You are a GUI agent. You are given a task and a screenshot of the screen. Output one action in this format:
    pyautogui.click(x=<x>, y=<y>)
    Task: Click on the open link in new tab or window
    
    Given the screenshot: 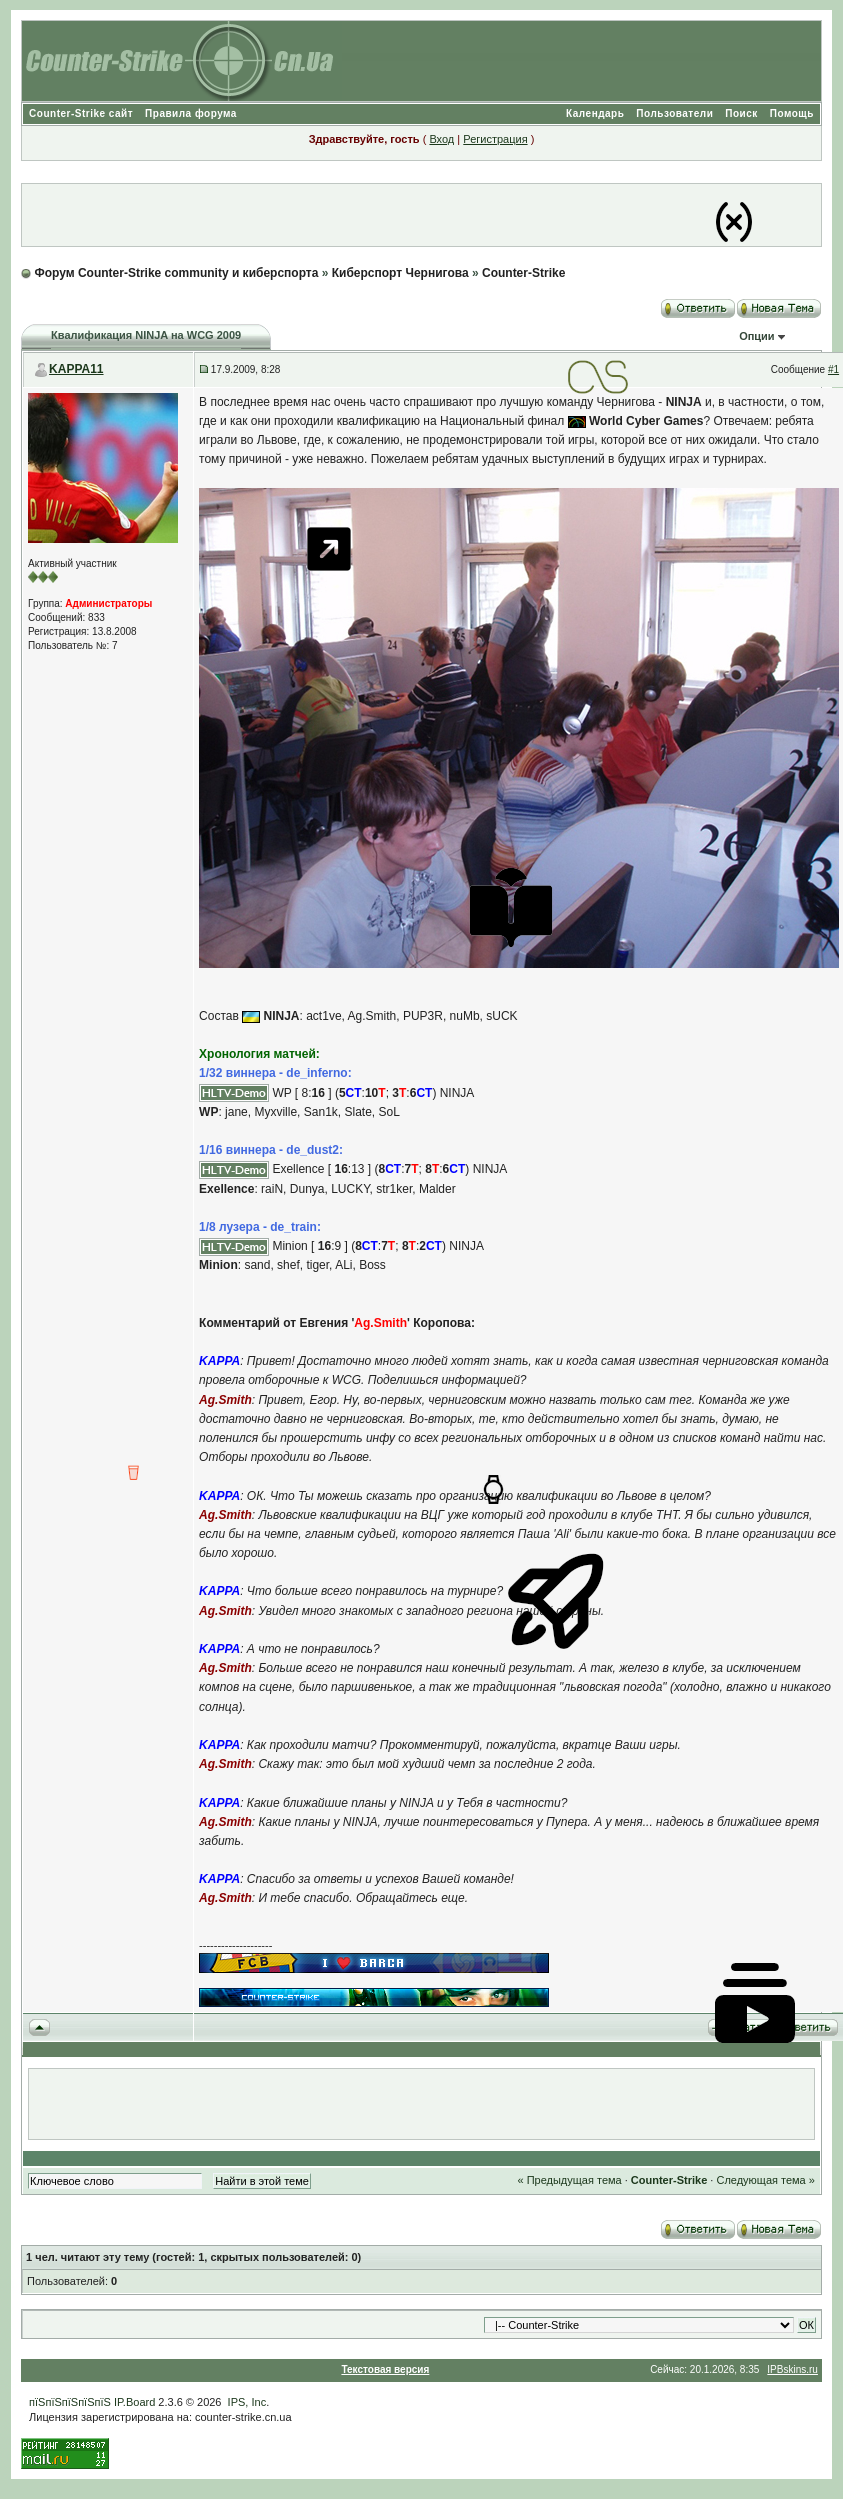 What is the action you would take?
    pyautogui.click(x=329, y=549)
    